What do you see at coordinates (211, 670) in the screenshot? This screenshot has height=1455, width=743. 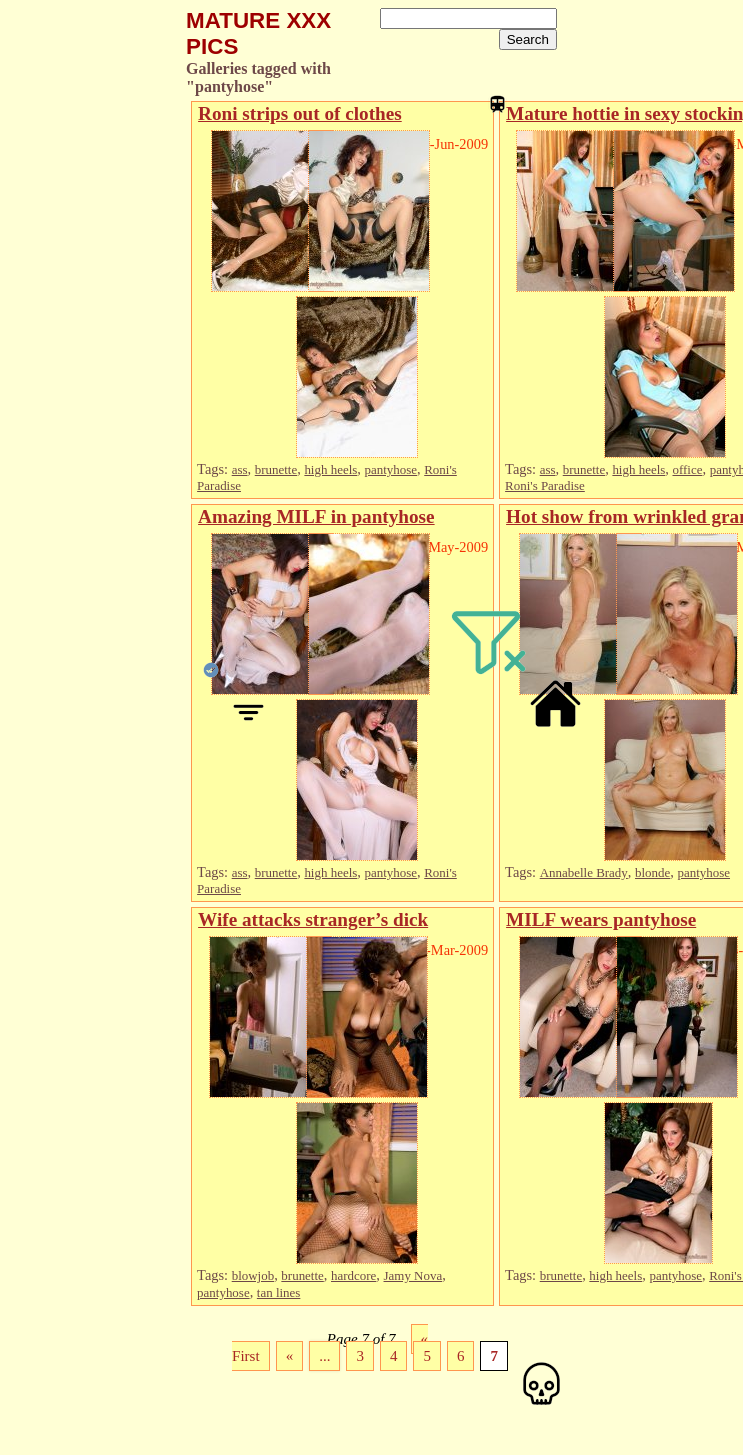 I see `indicates task or item has been fully completed` at bounding box center [211, 670].